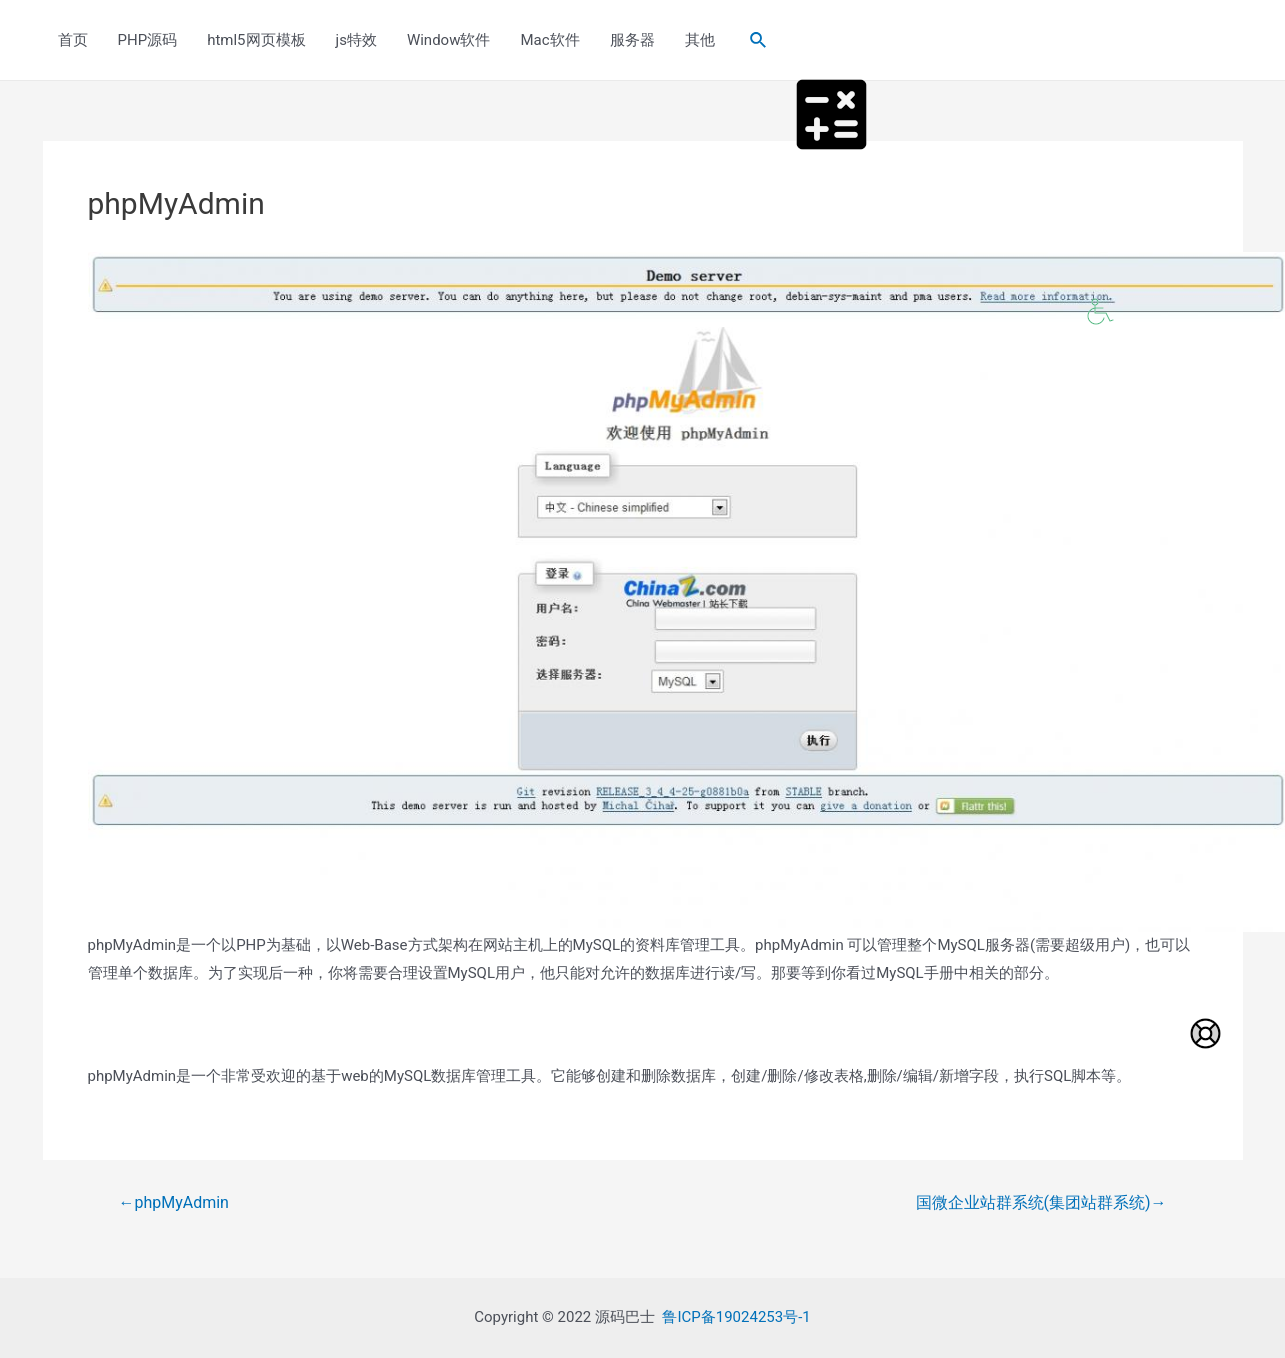 Image resolution: width=1285 pixels, height=1358 pixels. Describe the element at coordinates (831, 114) in the screenshot. I see `open calculator or math tools` at that location.